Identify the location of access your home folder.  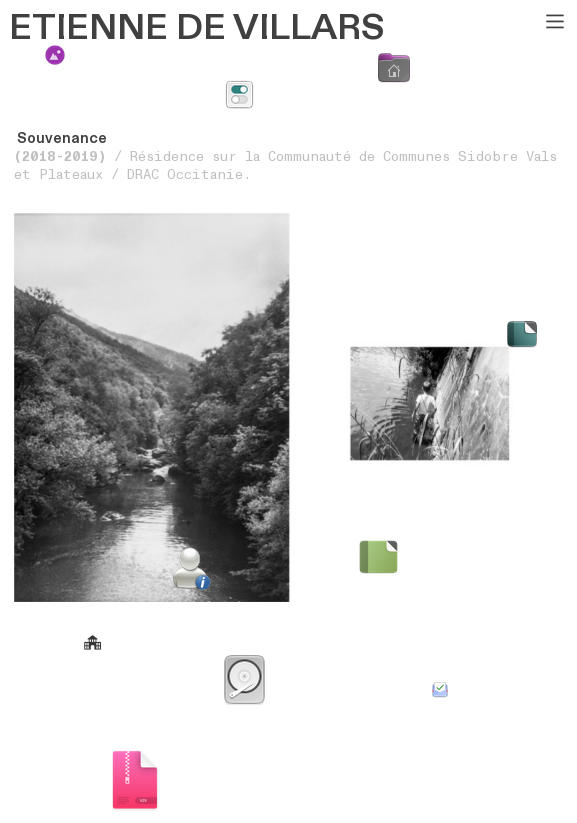
(394, 67).